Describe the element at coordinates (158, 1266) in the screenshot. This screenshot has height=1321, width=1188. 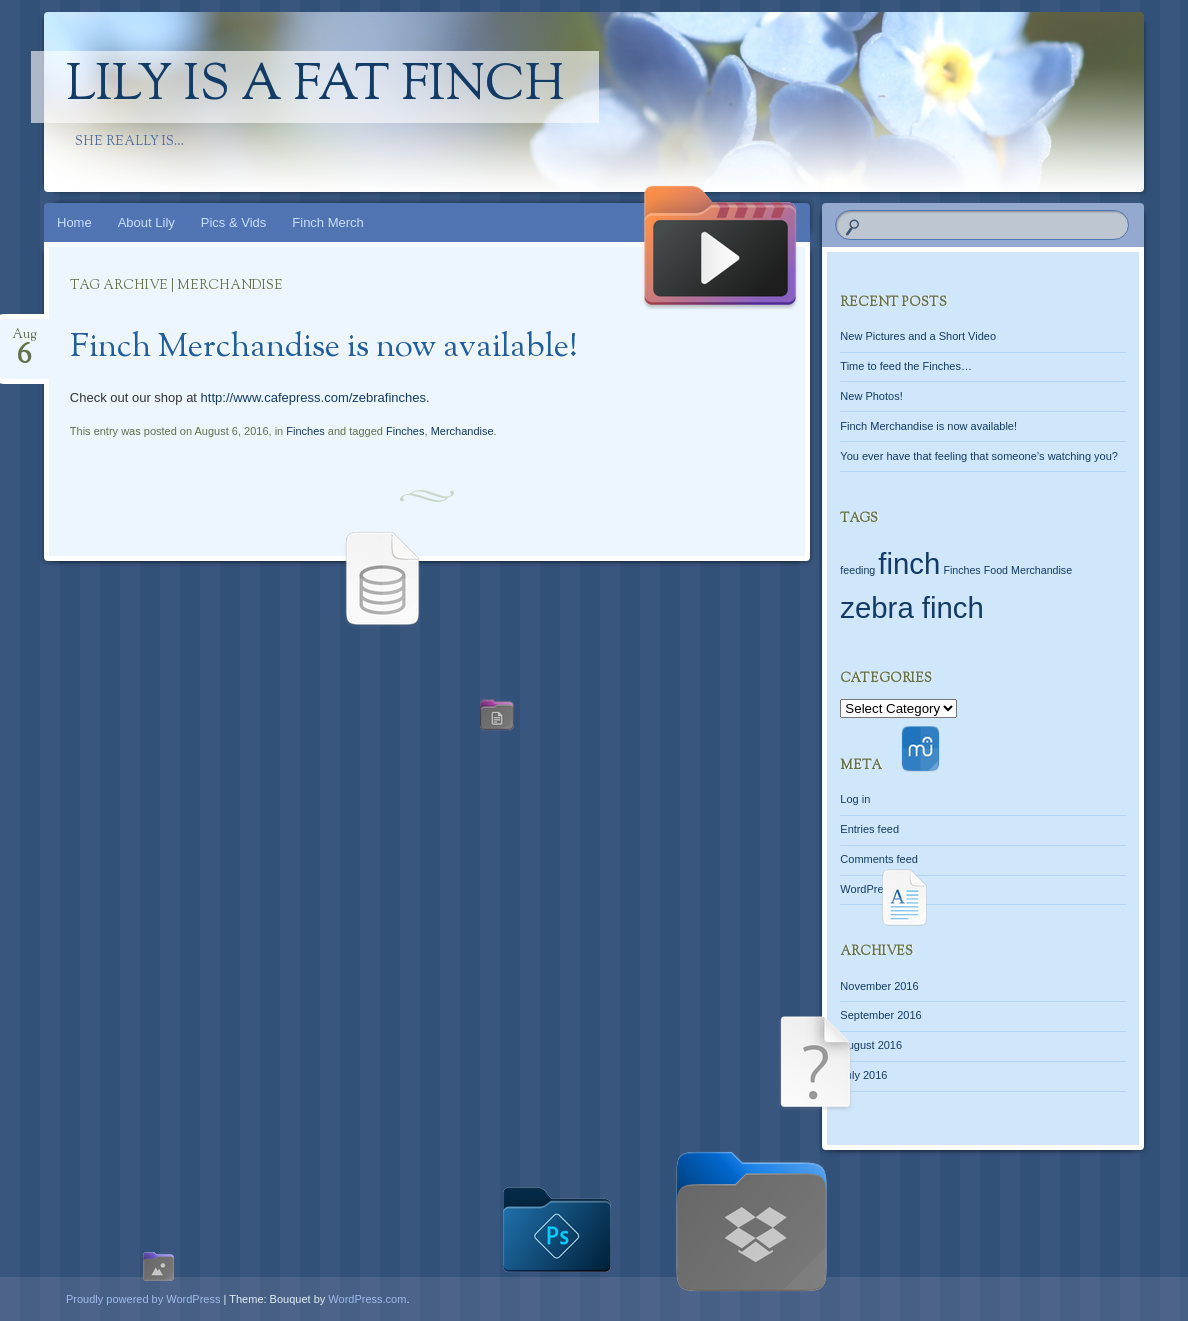
I see `open your pictures folder` at that location.